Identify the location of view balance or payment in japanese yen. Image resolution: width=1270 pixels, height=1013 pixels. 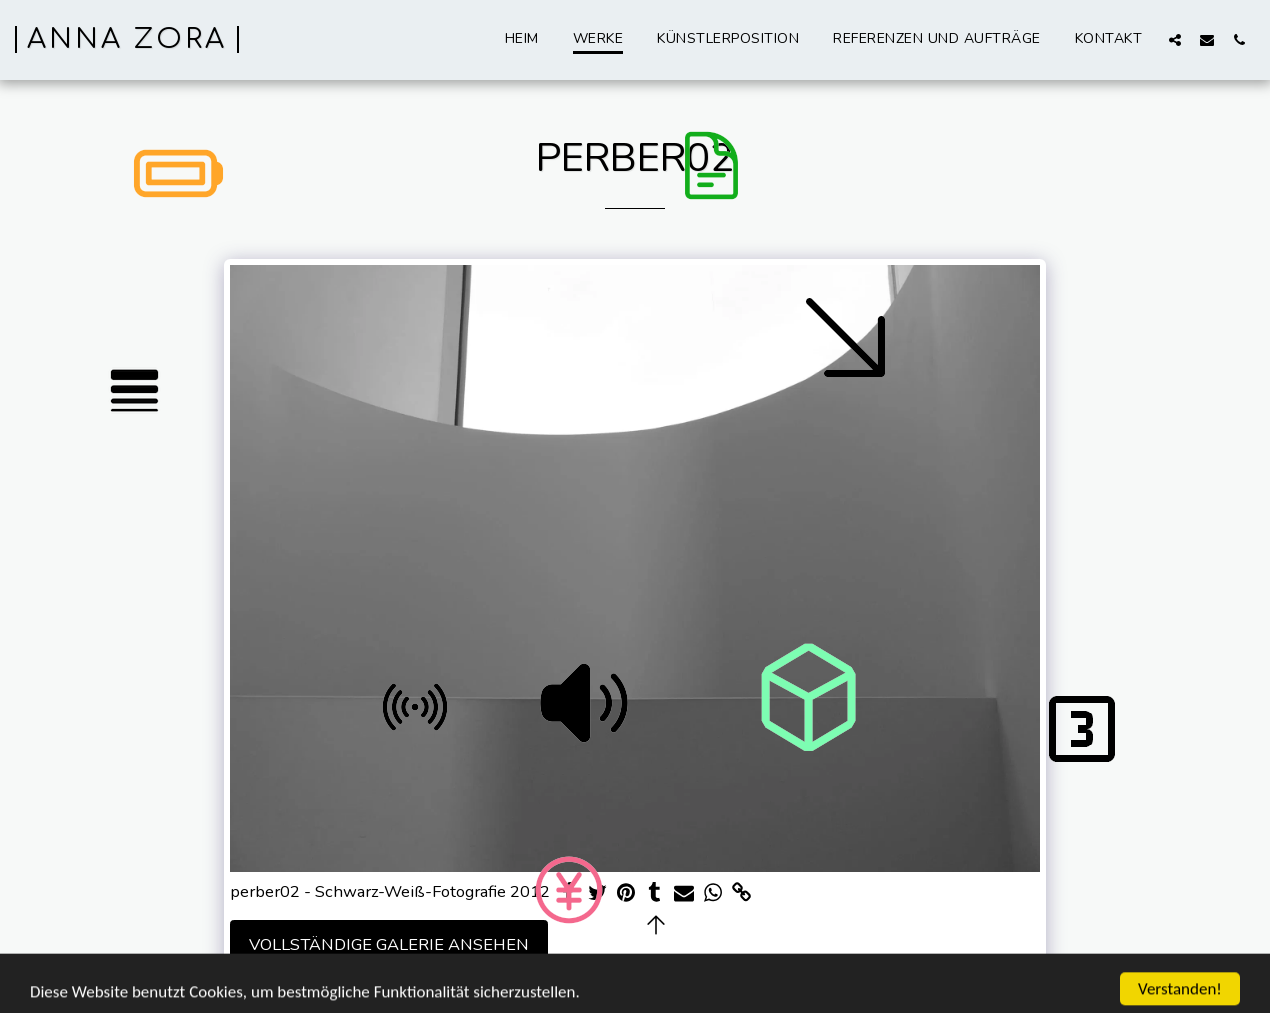
(569, 890).